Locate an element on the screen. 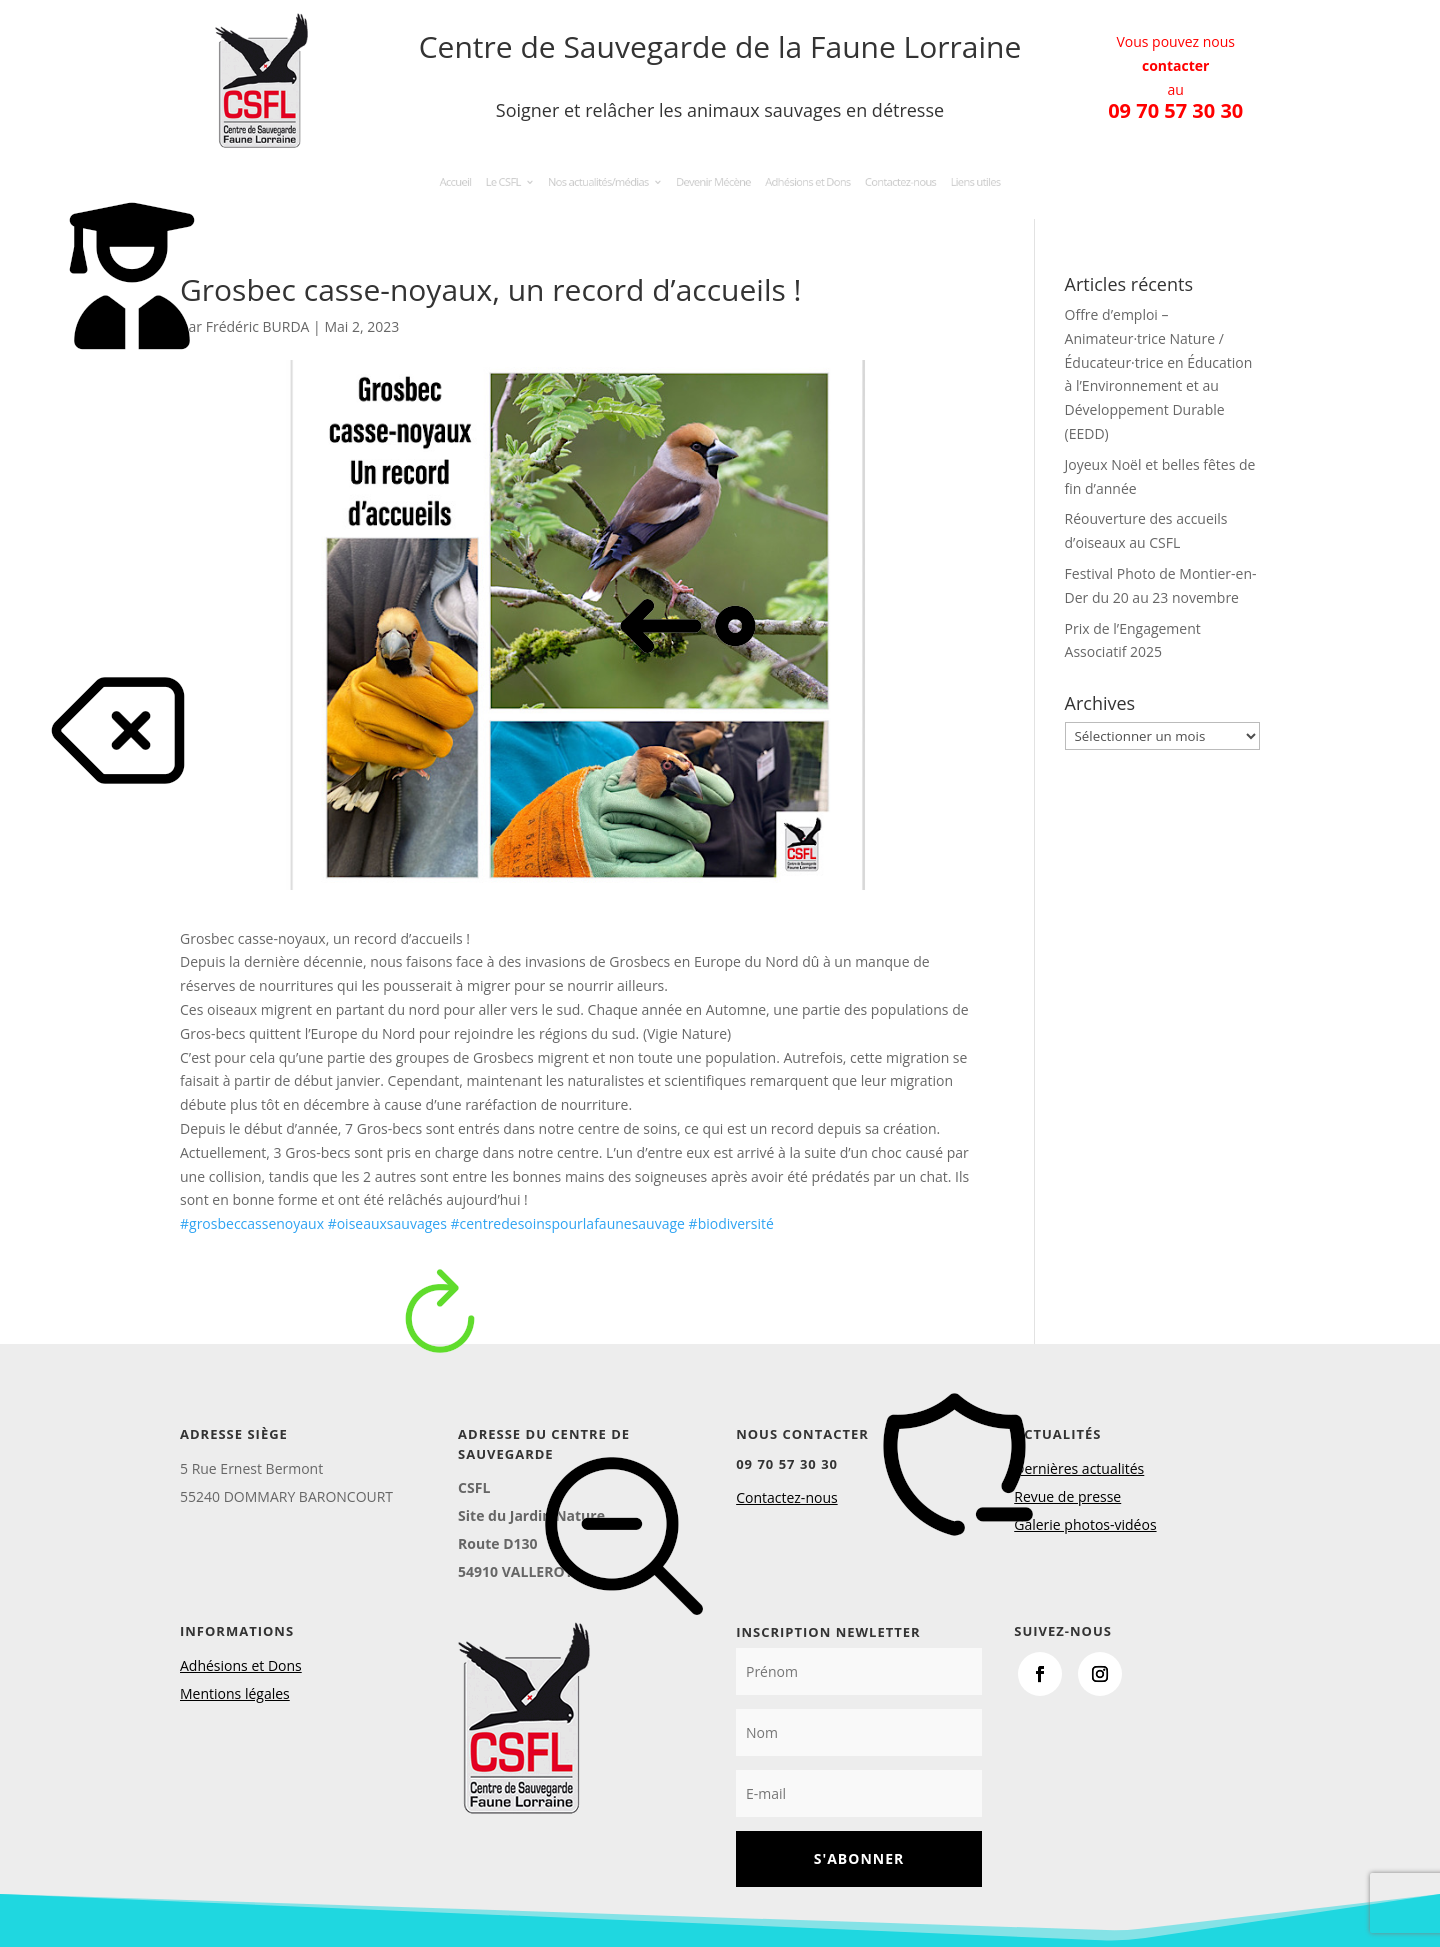 The width and height of the screenshot is (1440, 1947). delete the previous character is located at coordinates (116, 730).